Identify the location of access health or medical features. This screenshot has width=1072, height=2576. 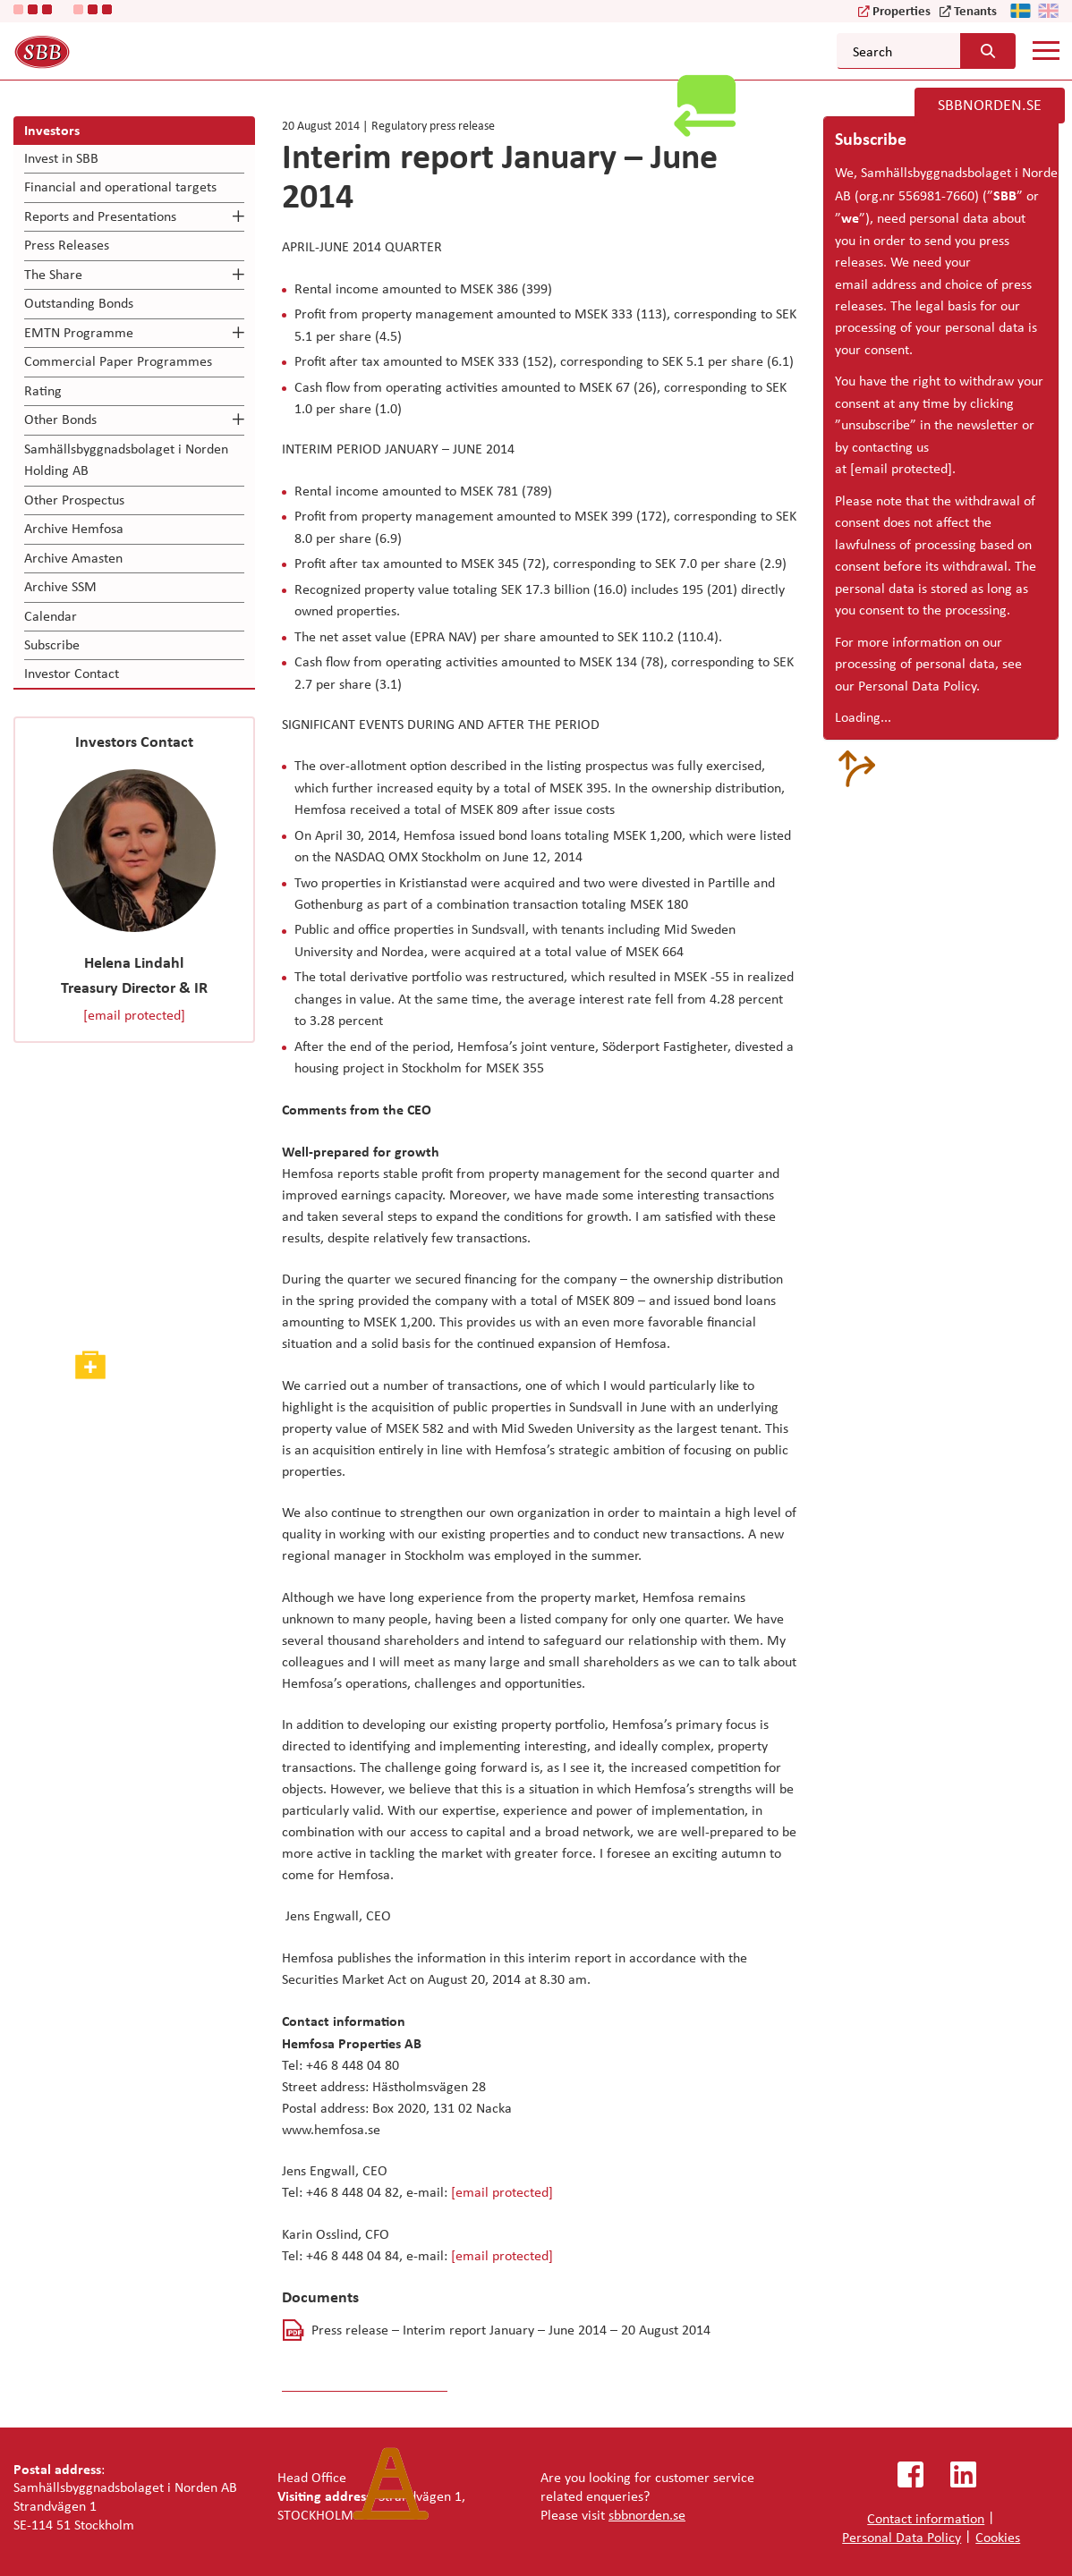
(90, 1365).